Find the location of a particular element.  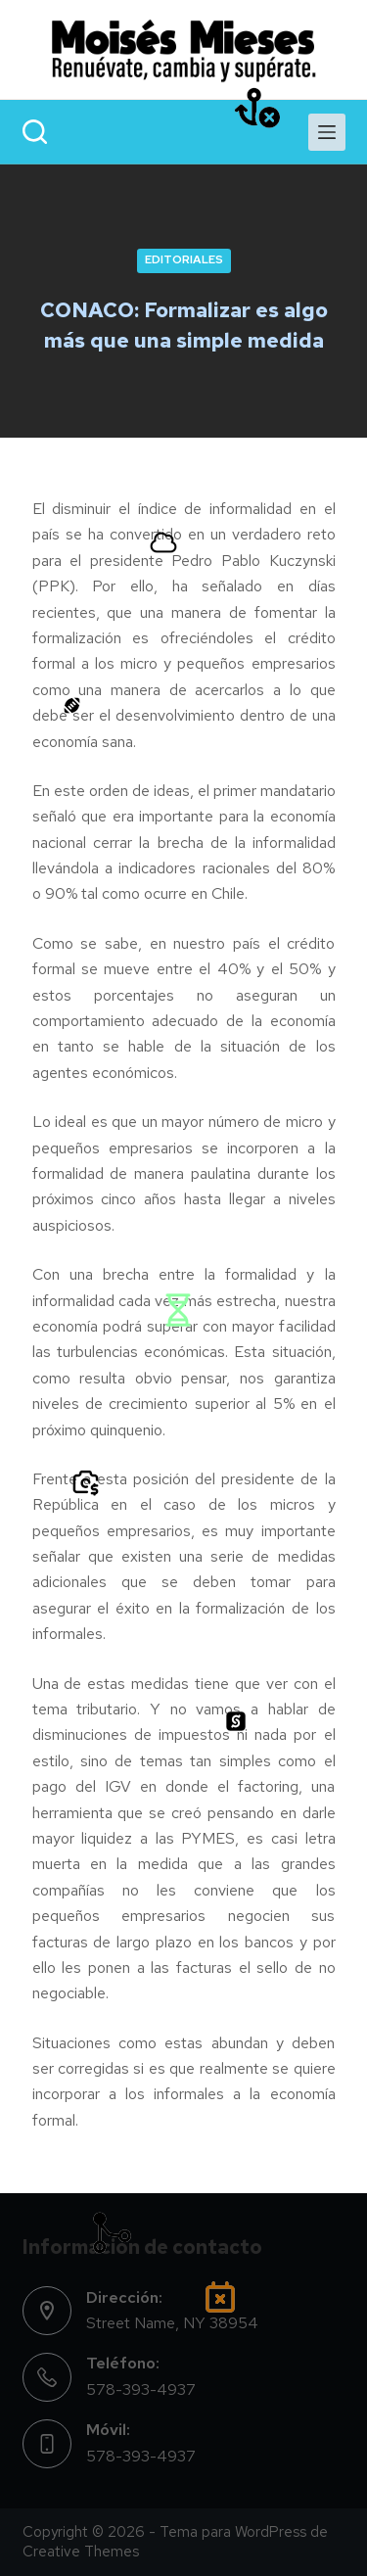

remove a saved anchor point or location is located at coordinates (256, 107).